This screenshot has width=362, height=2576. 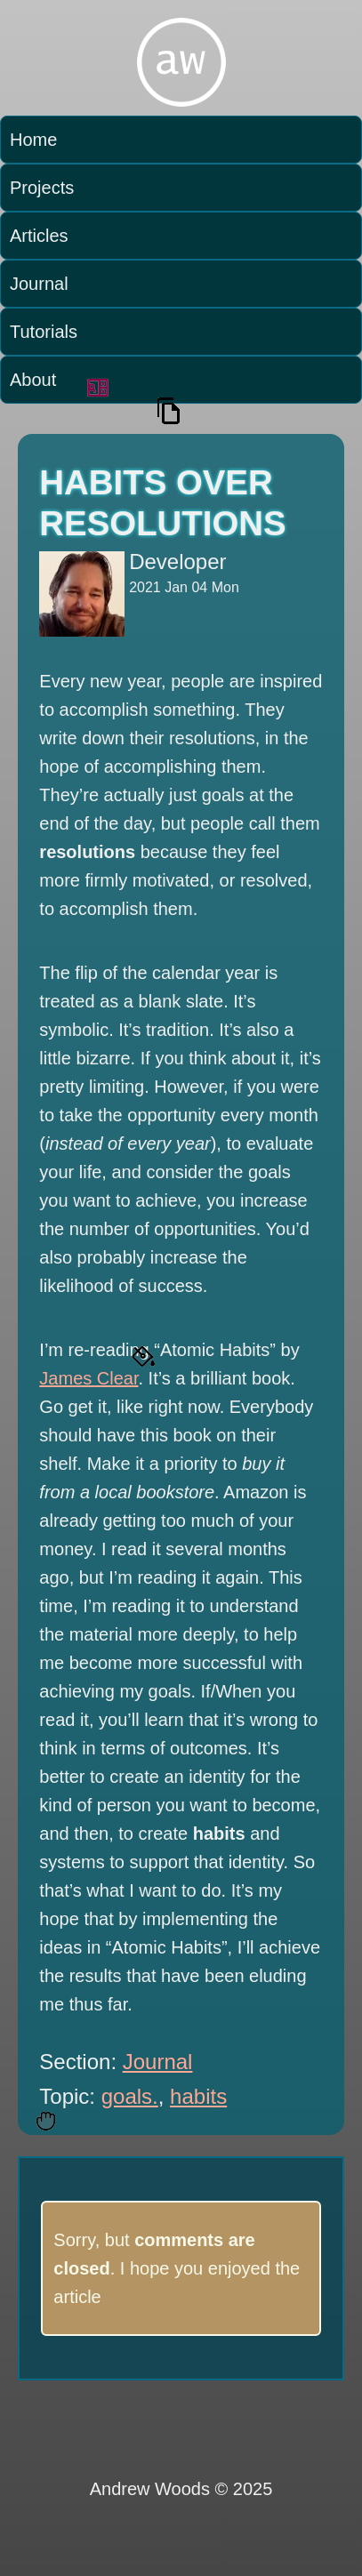 I want to click on fill area with selected color, so click(x=143, y=1357).